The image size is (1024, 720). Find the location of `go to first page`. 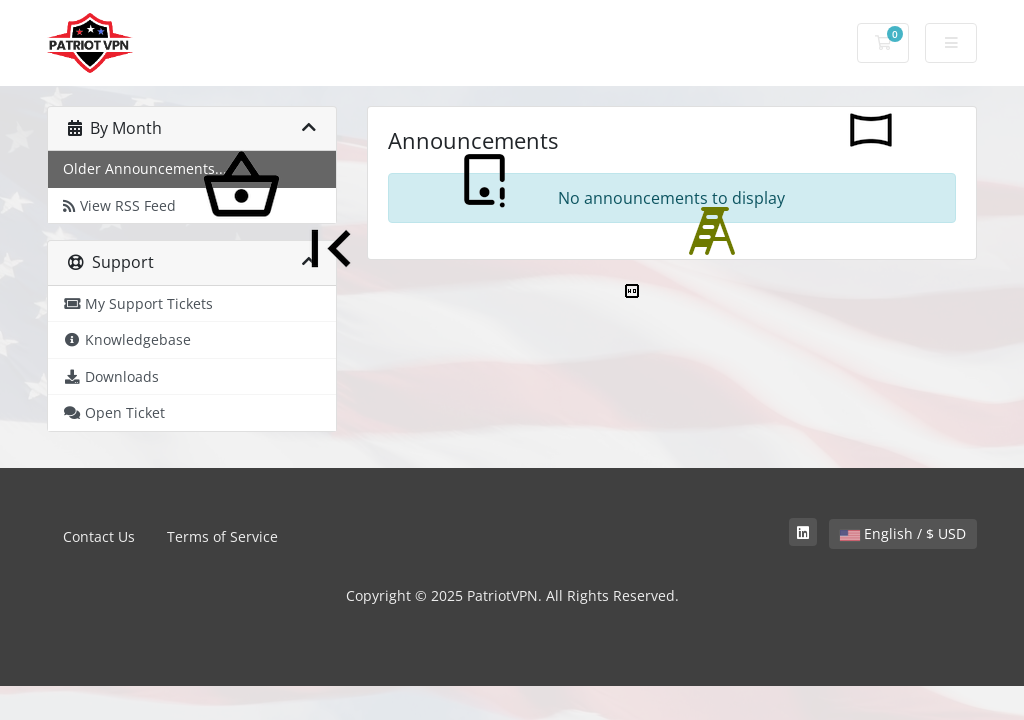

go to first page is located at coordinates (330, 248).